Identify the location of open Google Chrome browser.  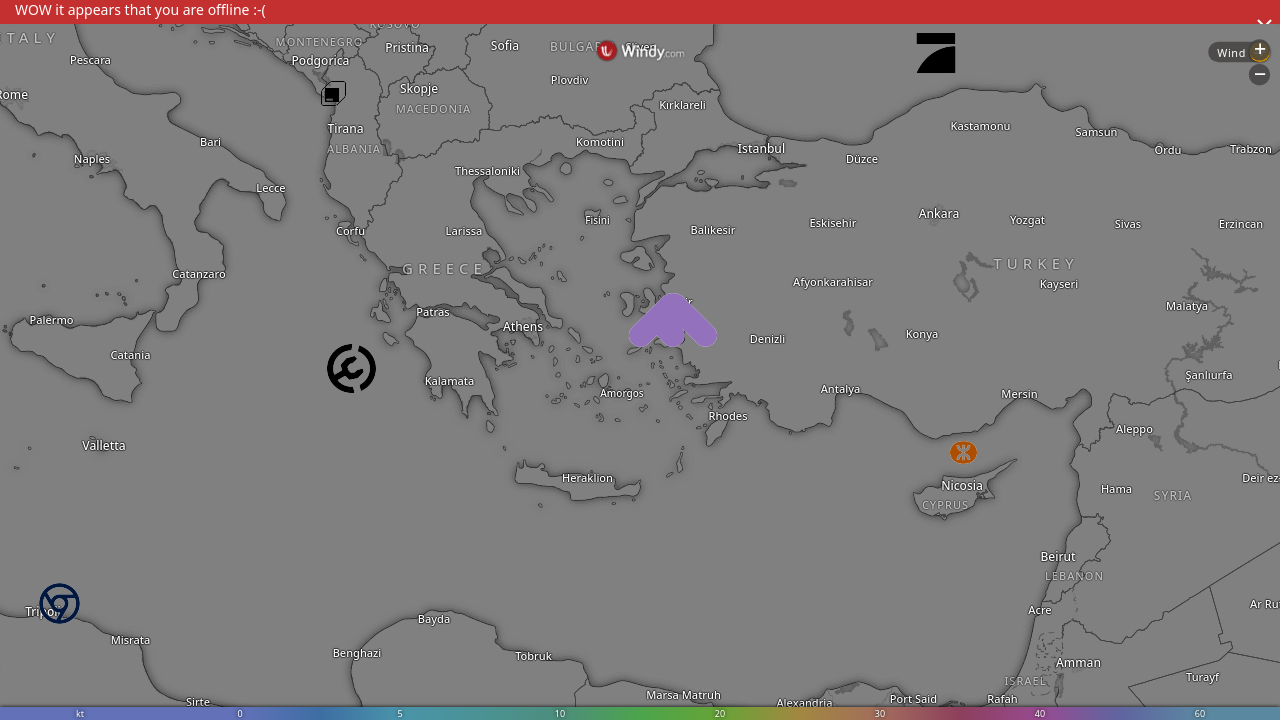
(59, 603).